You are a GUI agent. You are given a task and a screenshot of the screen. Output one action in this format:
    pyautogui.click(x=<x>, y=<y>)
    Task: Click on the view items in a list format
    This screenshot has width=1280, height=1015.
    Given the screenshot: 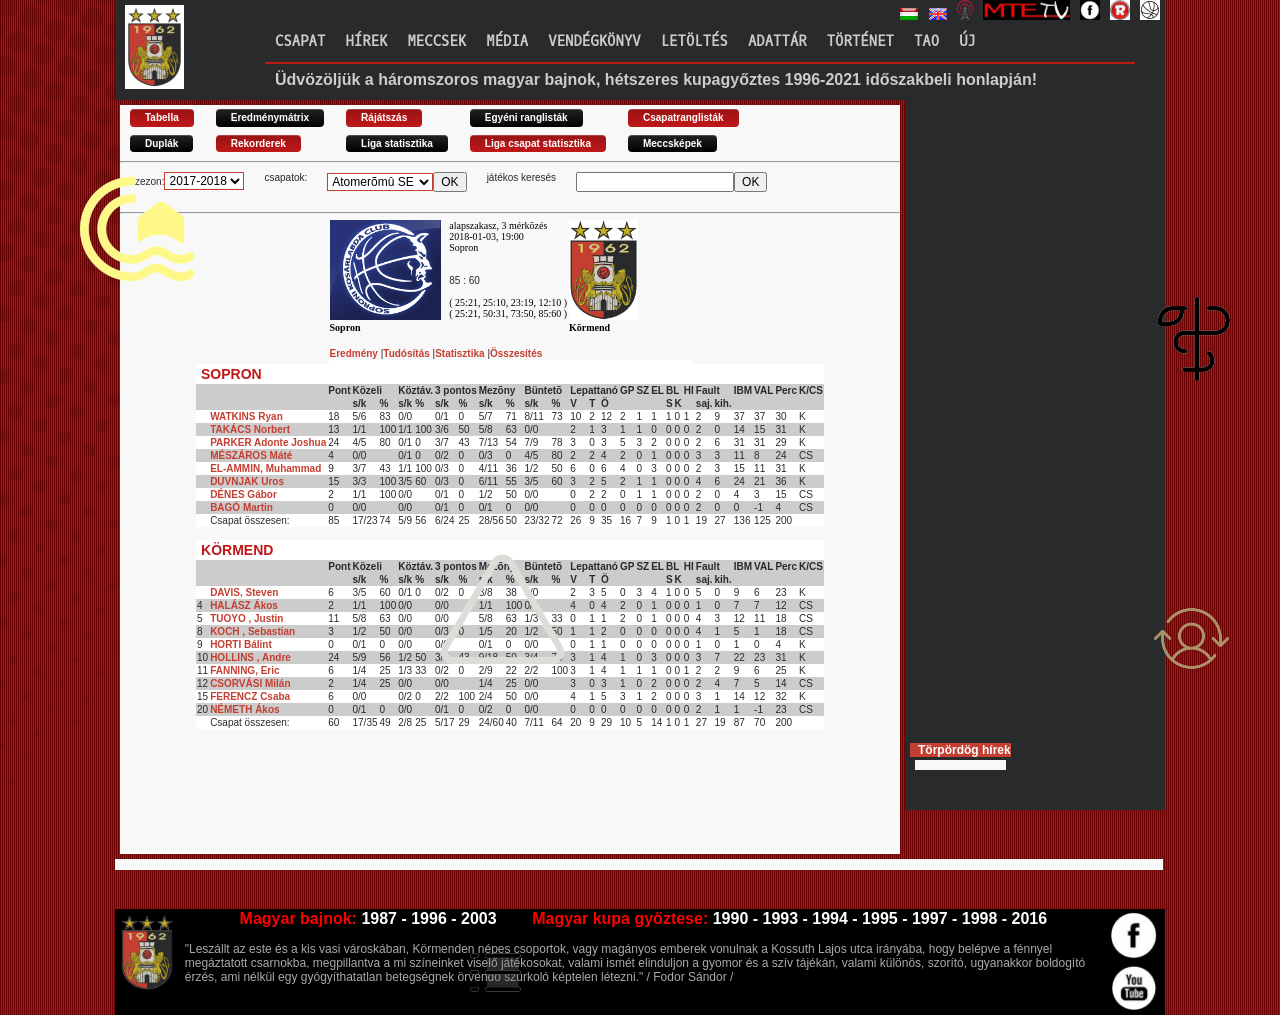 What is the action you would take?
    pyautogui.click(x=495, y=972)
    